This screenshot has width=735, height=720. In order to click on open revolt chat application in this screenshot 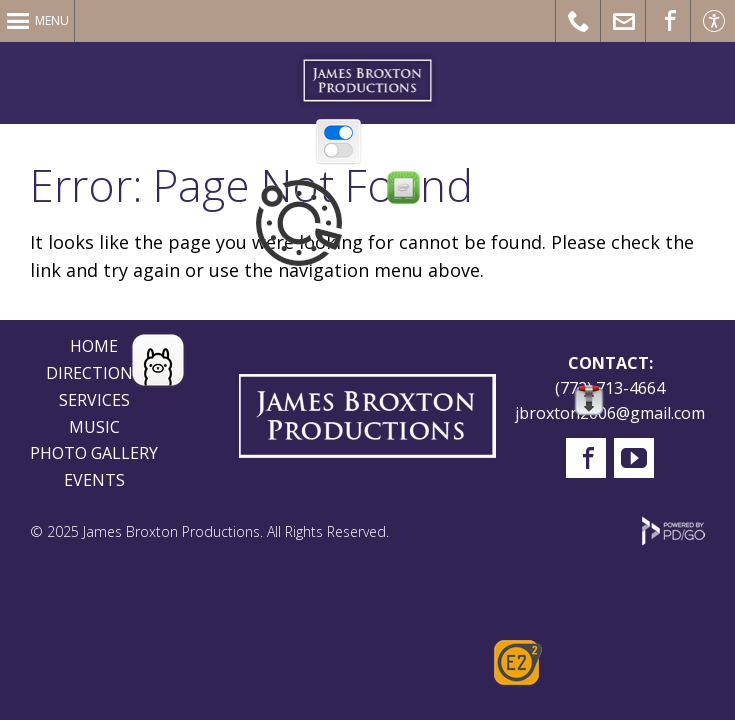, I will do `click(299, 223)`.